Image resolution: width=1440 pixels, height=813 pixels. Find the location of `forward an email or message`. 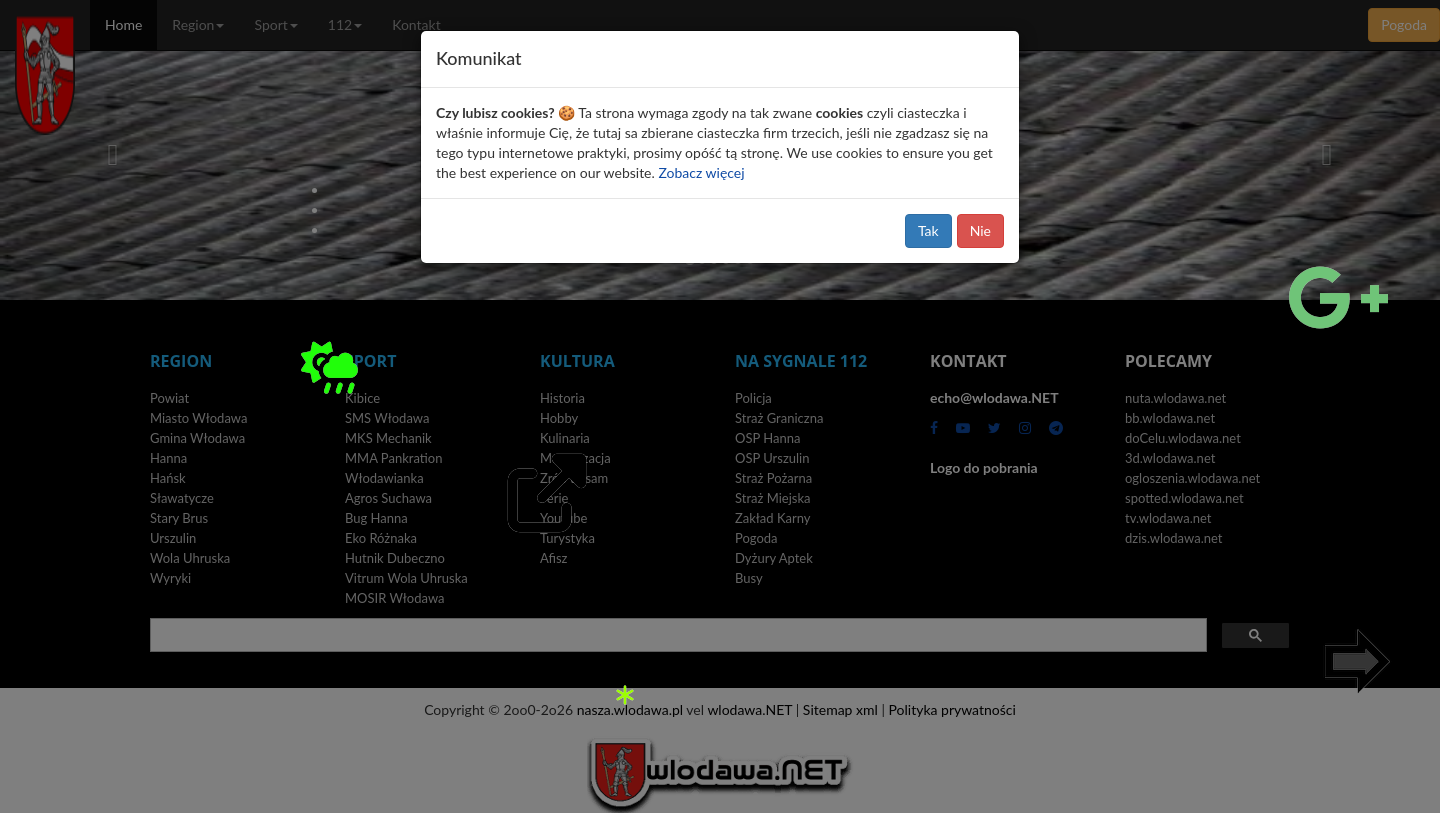

forward an email or message is located at coordinates (1357, 661).